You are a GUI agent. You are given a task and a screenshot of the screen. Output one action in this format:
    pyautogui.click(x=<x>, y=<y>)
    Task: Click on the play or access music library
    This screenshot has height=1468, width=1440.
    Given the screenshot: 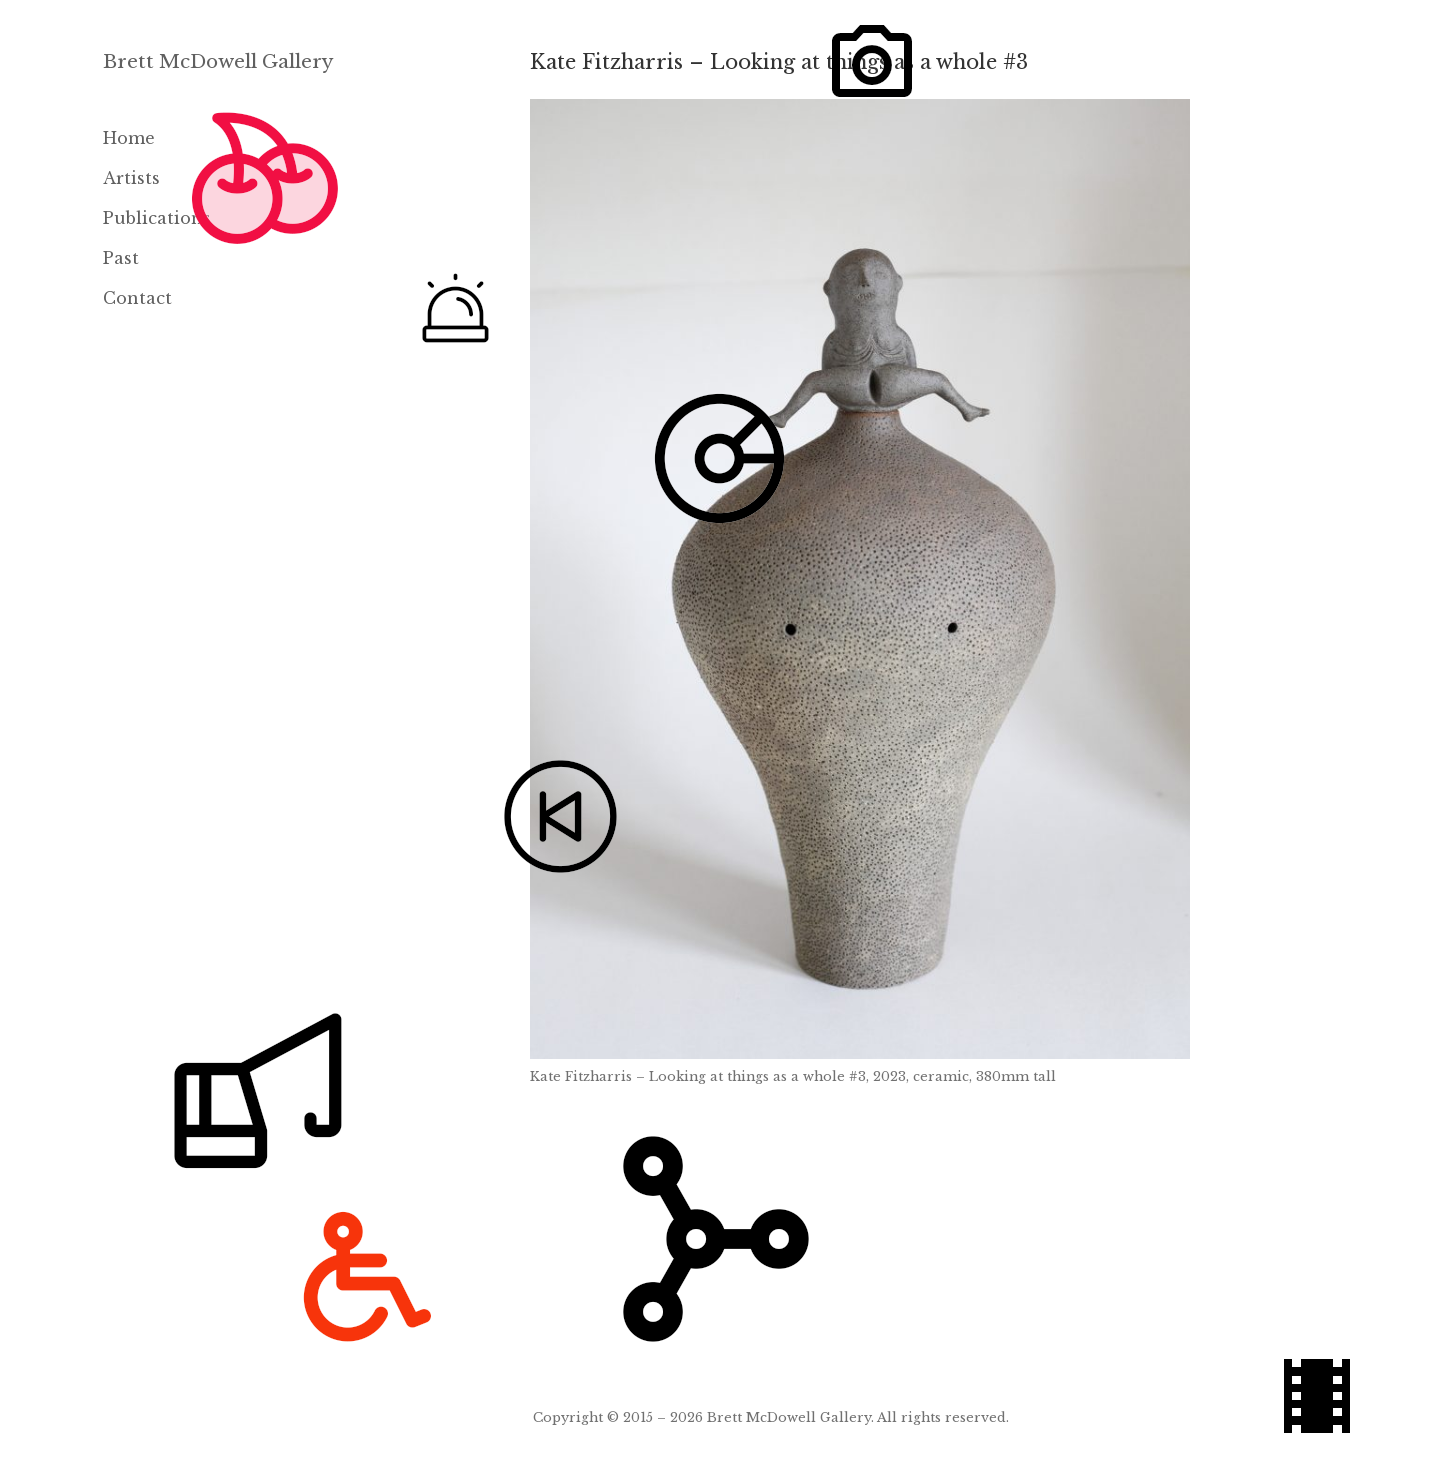 What is the action you would take?
    pyautogui.click(x=719, y=458)
    